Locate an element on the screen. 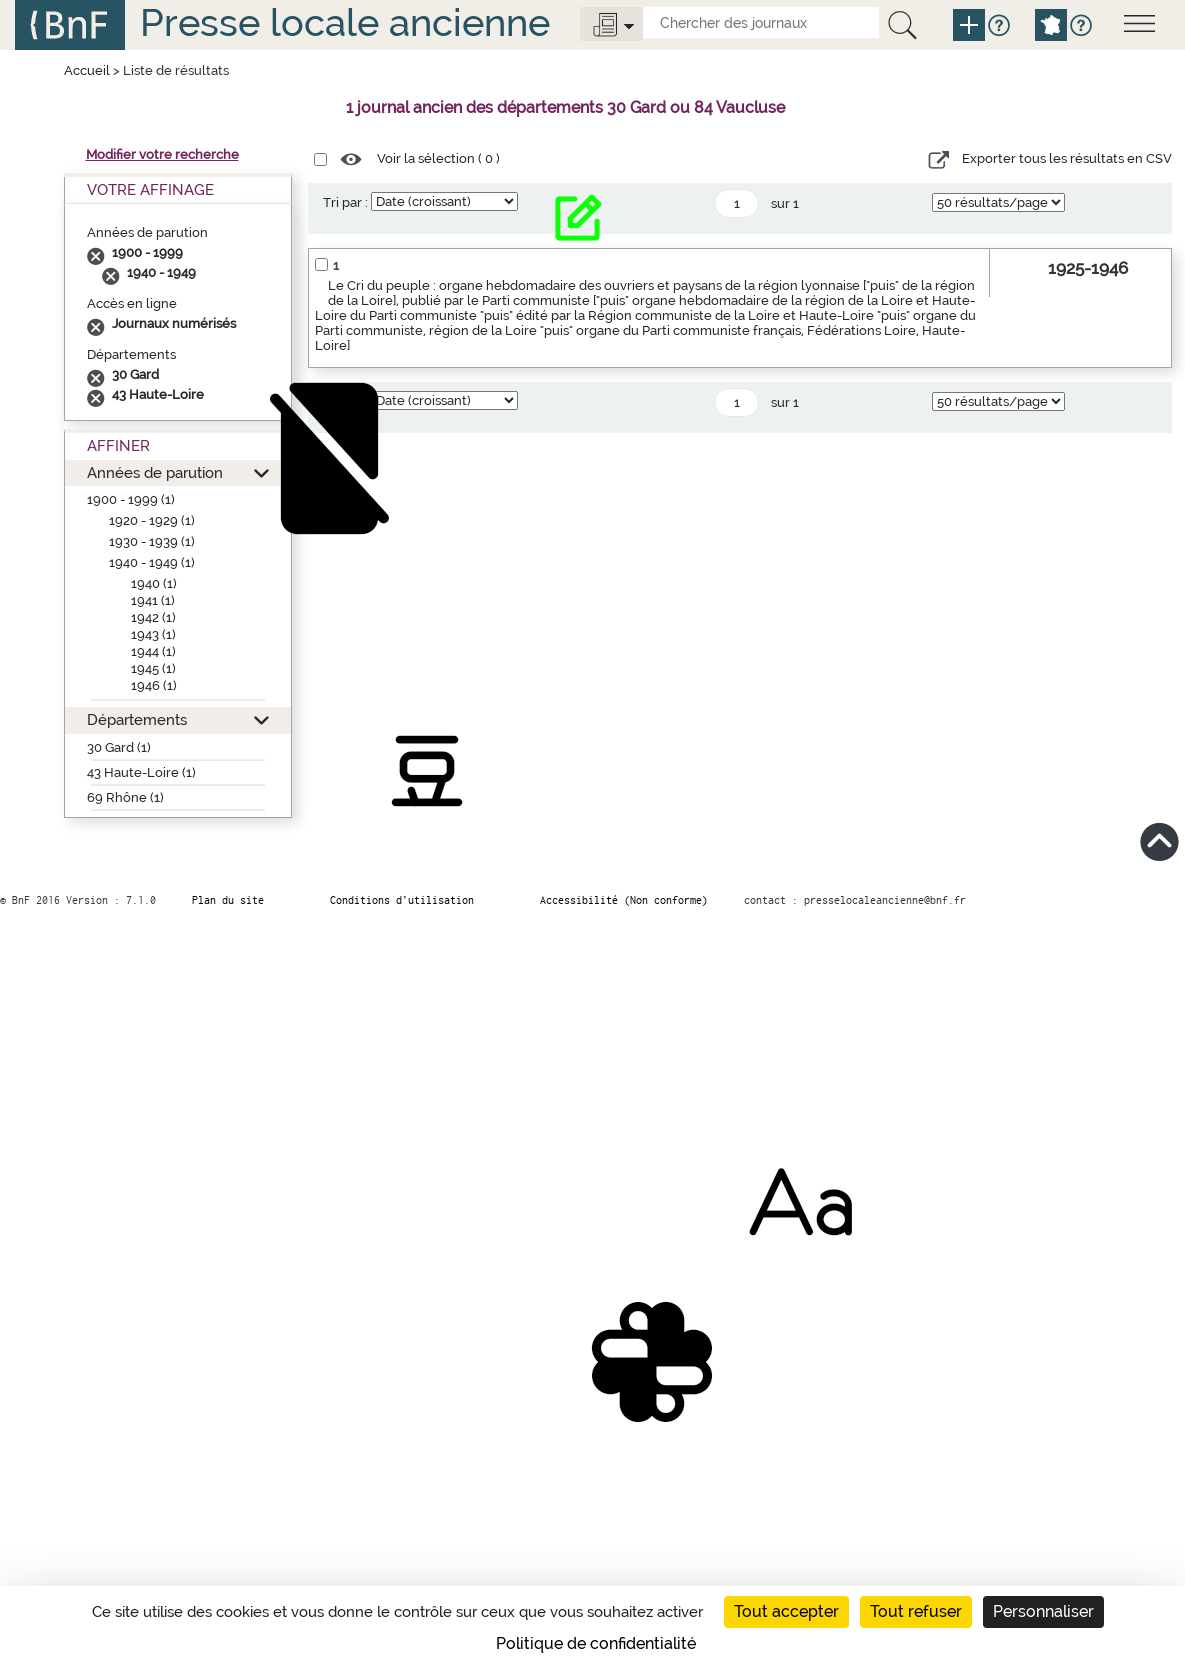  mobile device disabled or unavailable is located at coordinates (329, 458).